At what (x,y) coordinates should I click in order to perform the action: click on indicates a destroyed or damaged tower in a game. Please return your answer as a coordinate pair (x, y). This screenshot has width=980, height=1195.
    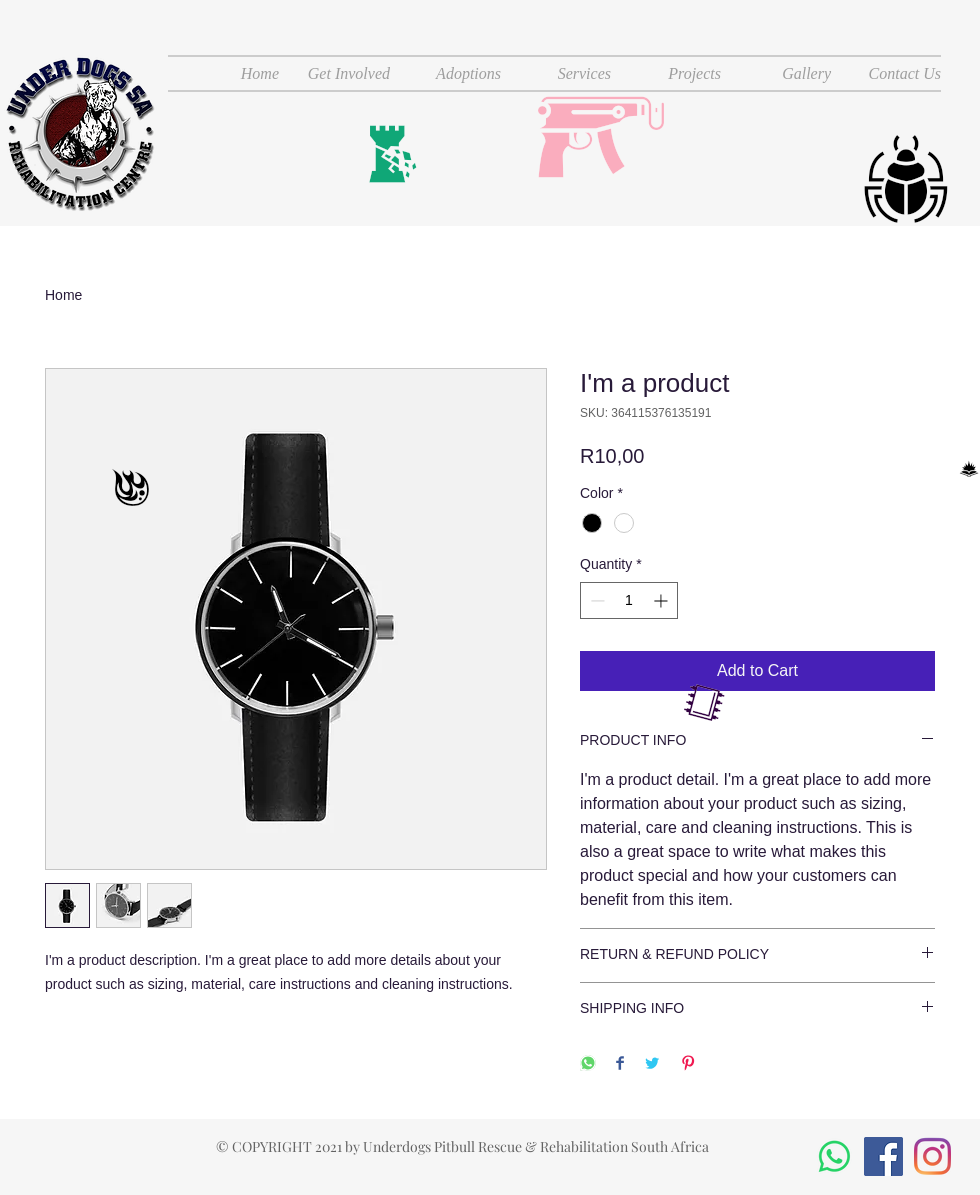
    Looking at the image, I should click on (390, 154).